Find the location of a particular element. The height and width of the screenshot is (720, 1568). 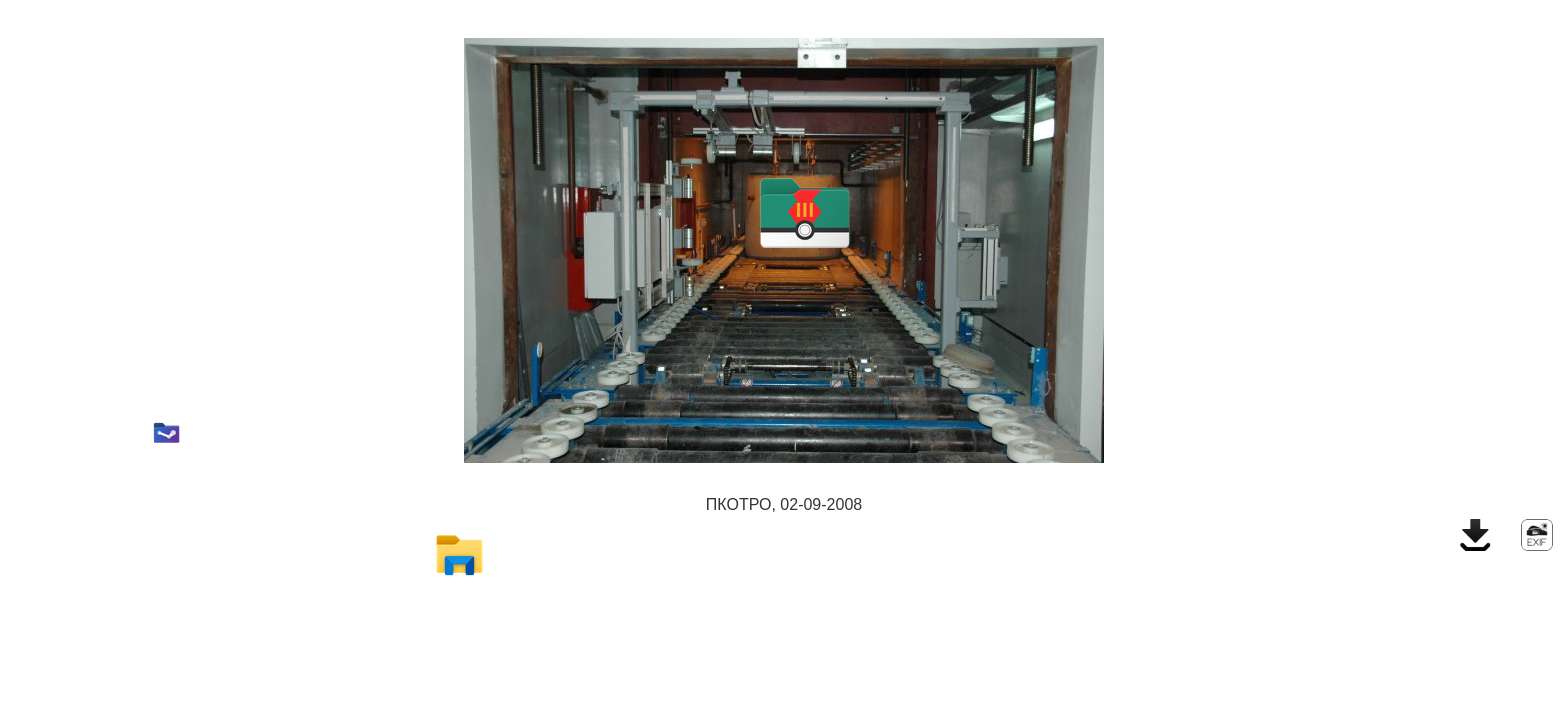

open your steam games folder is located at coordinates (166, 433).